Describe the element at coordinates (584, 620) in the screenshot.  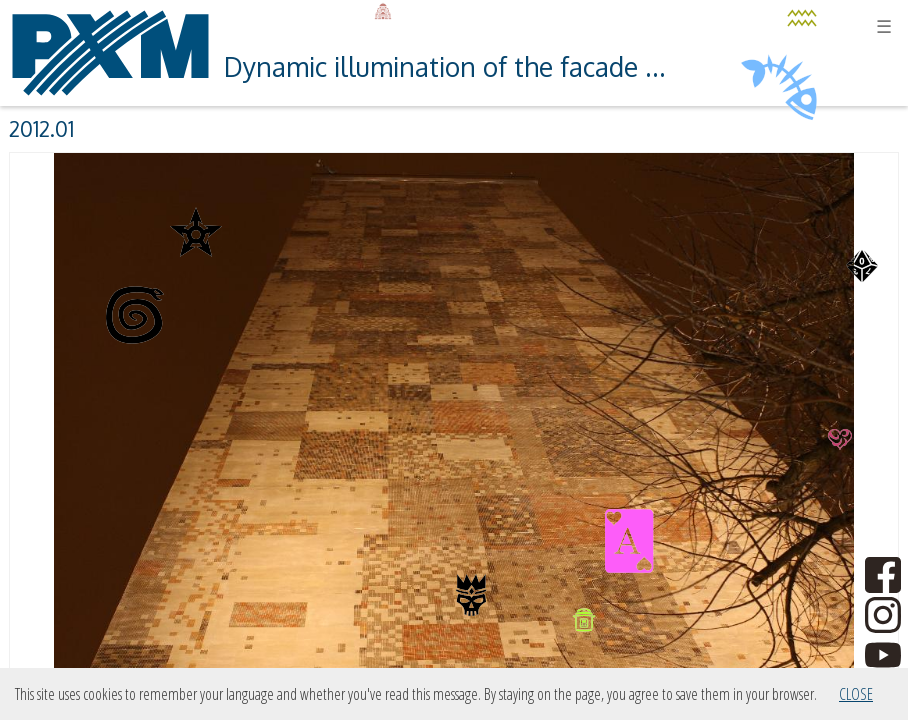
I see `access pressure cooker recipes or settings` at that location.